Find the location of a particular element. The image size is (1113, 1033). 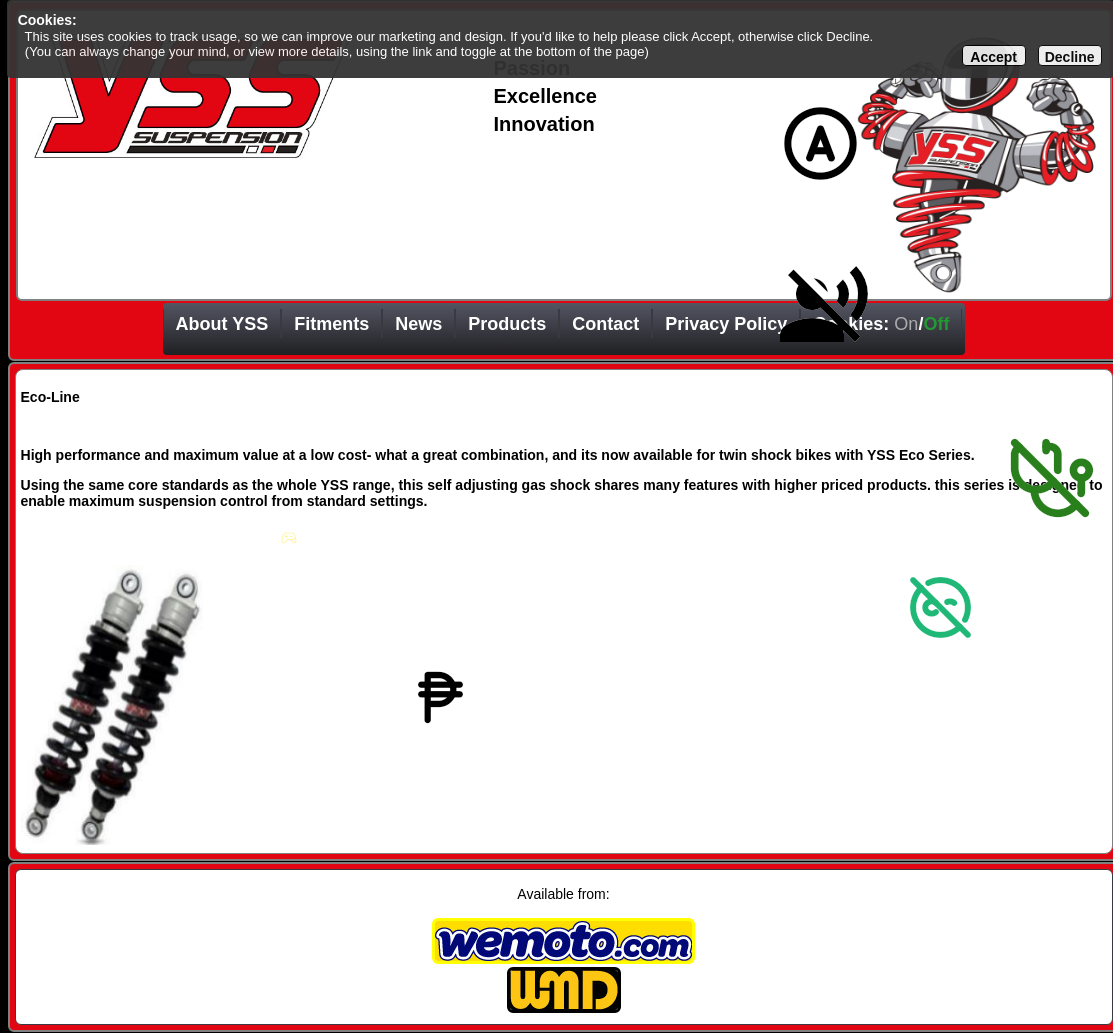

medical services unavailable is located at coordinates (1050, 478).